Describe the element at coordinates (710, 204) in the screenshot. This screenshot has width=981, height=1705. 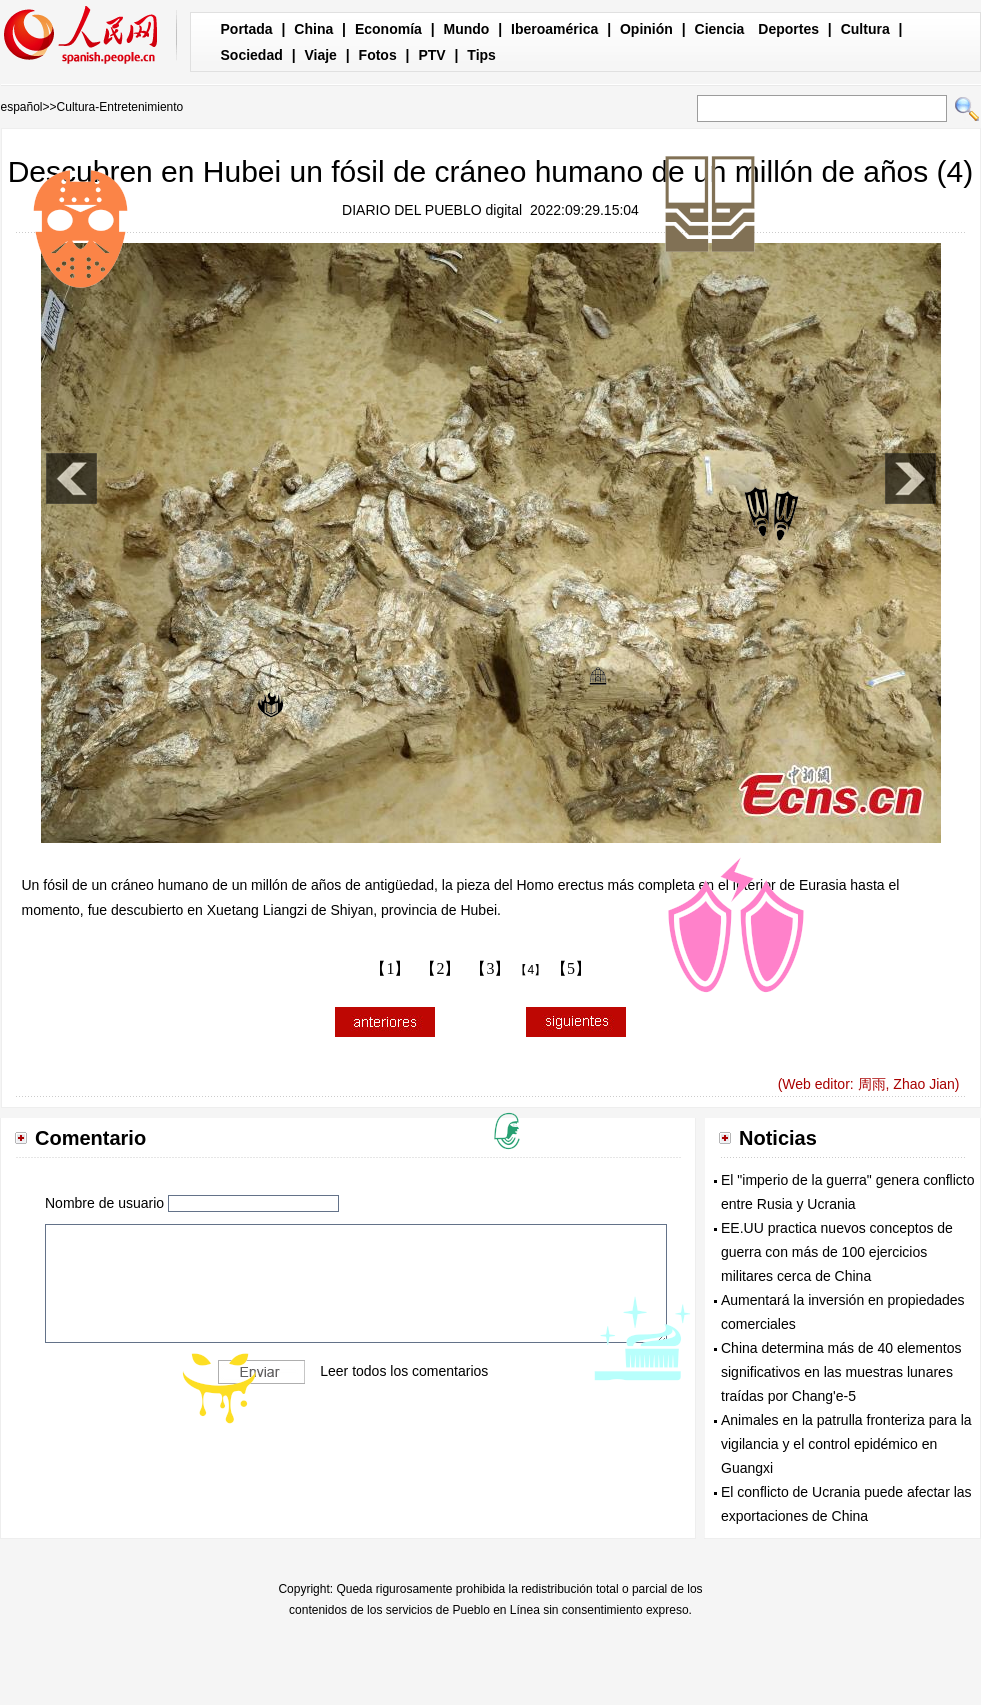
I see `access public transit or bus schedule` at that location.